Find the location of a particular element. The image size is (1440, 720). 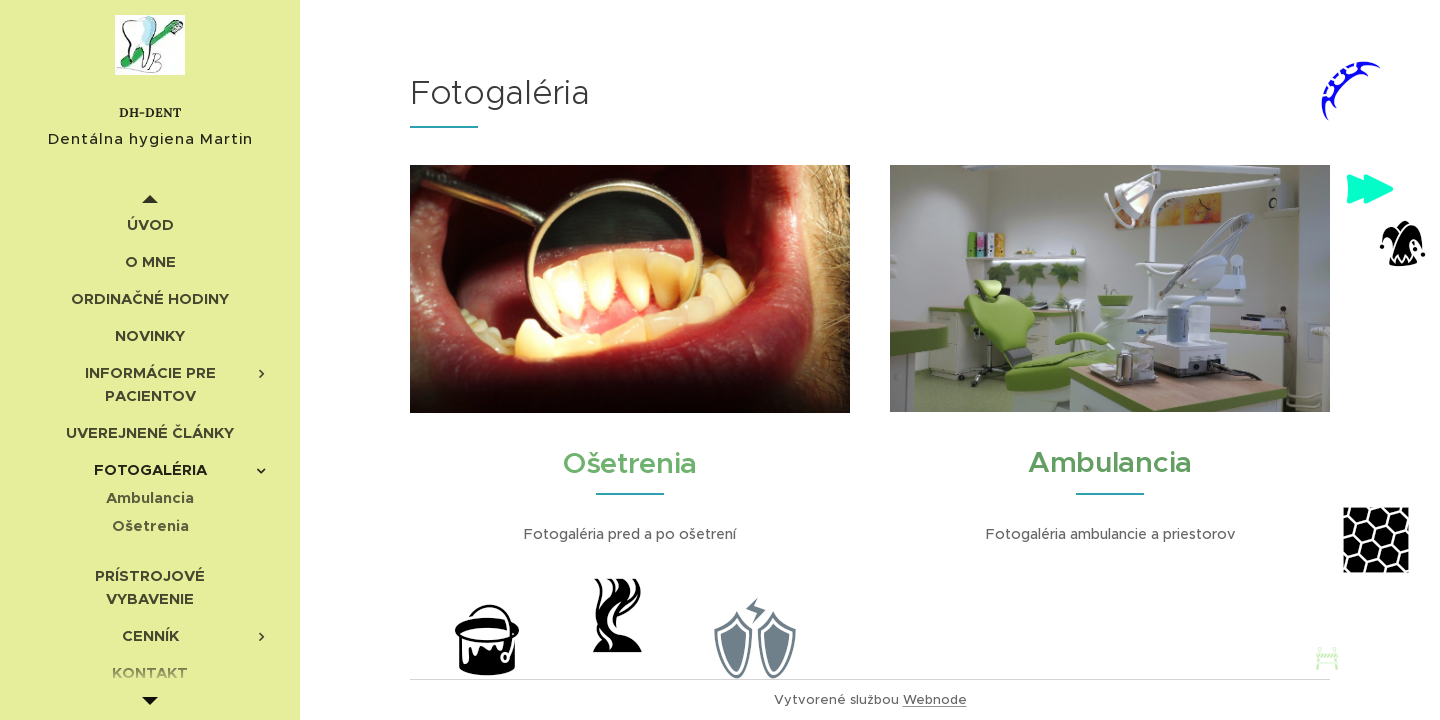

skip forward or fast-forward media playback is located at coordinates (1370, 189).